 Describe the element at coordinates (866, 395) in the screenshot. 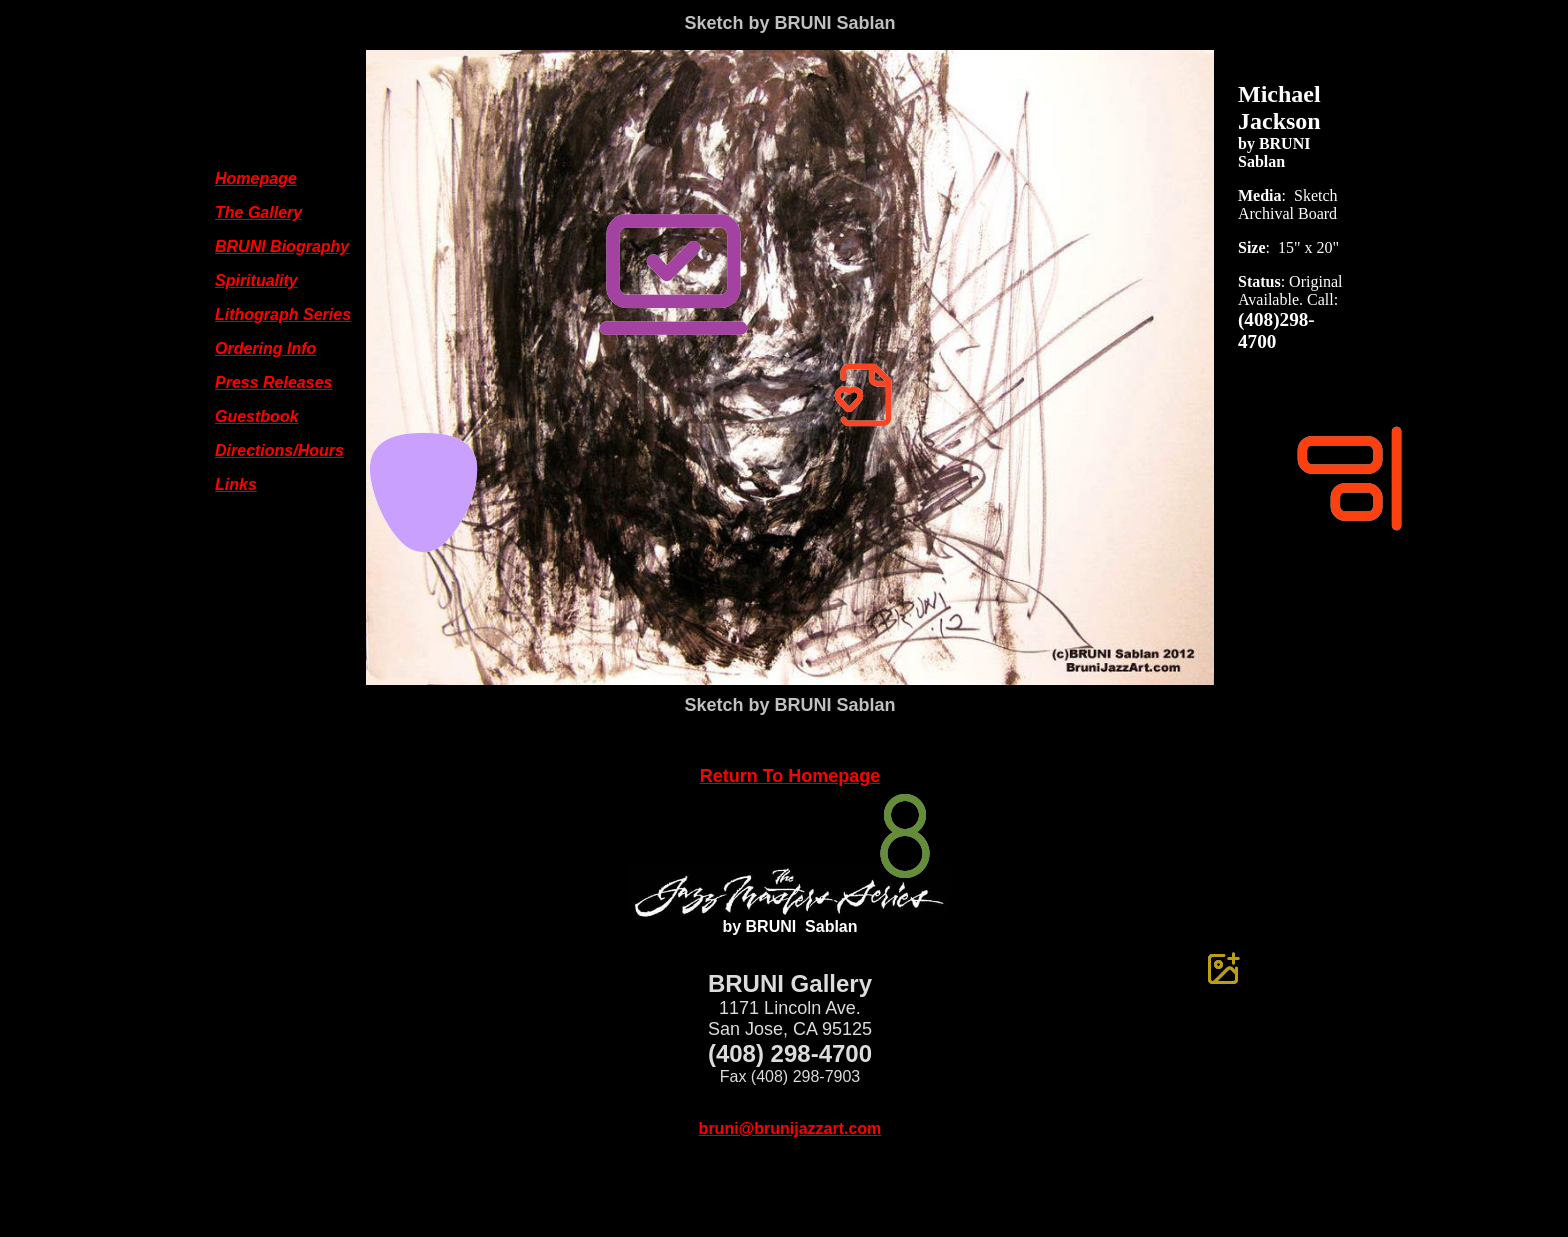

I see `add file to favorites` at that location.